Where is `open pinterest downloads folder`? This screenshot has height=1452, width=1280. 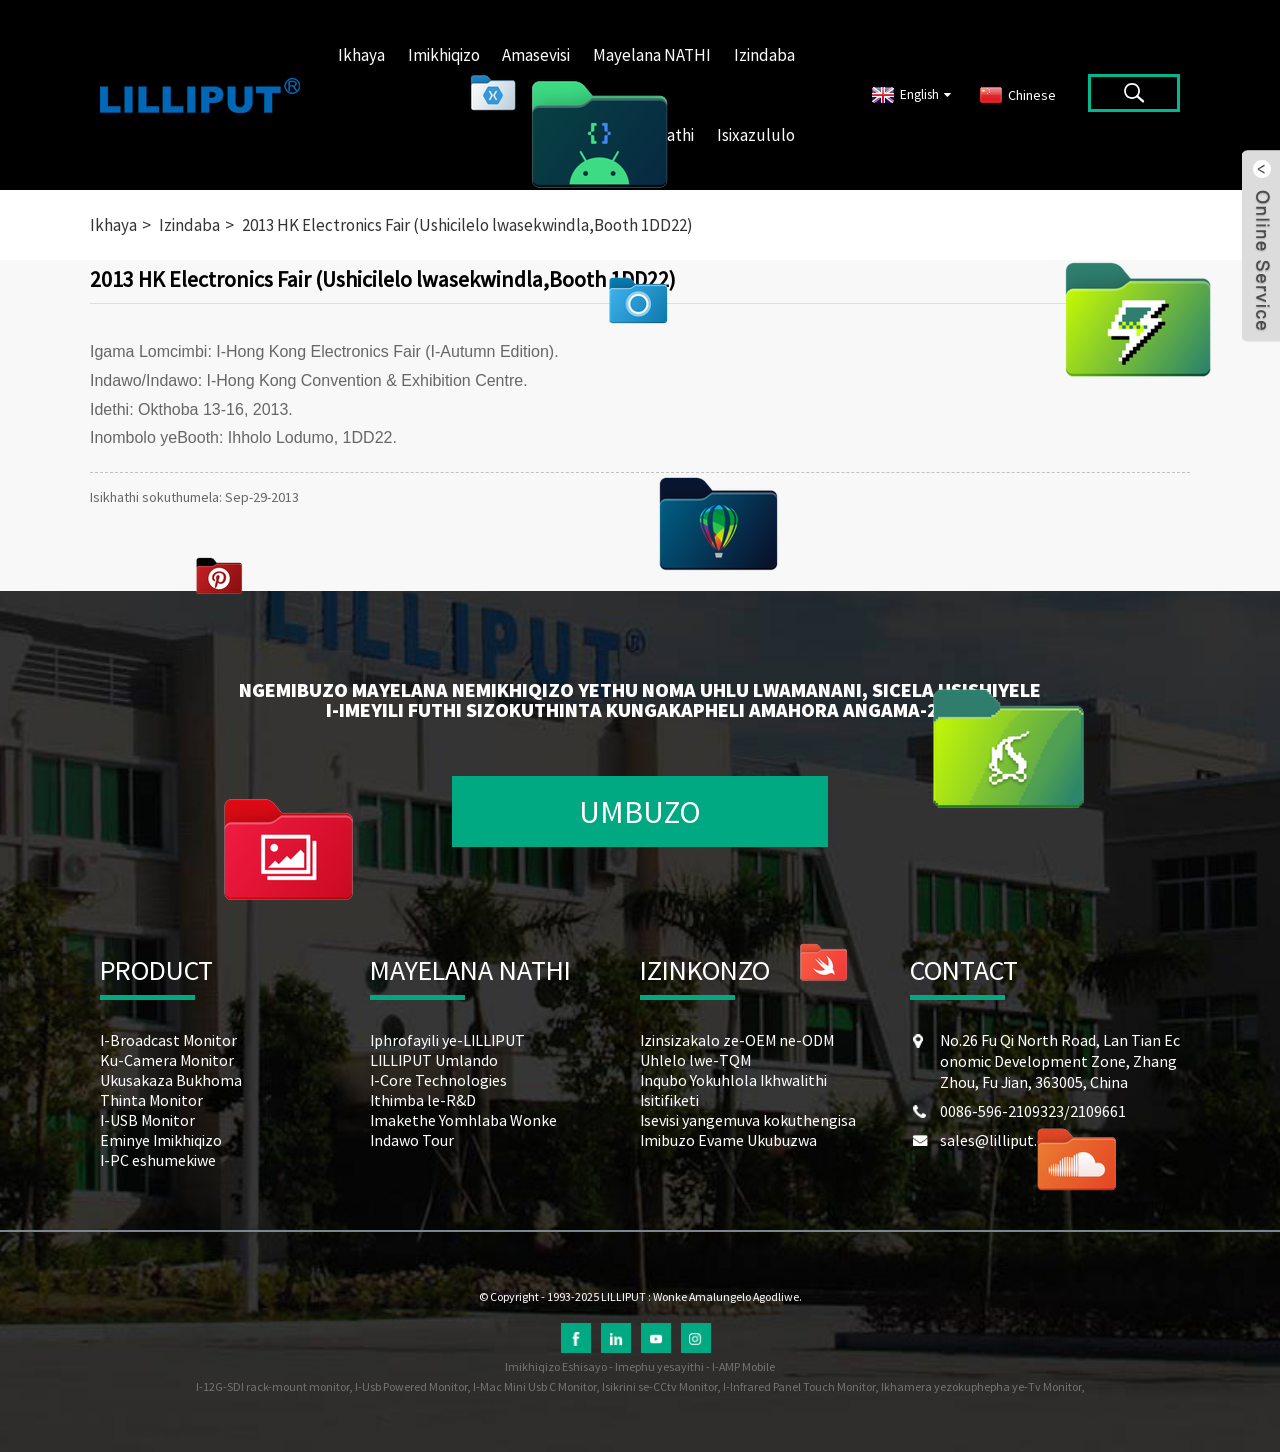 open pinterest downloads folder is located at coordinates (219, 577).